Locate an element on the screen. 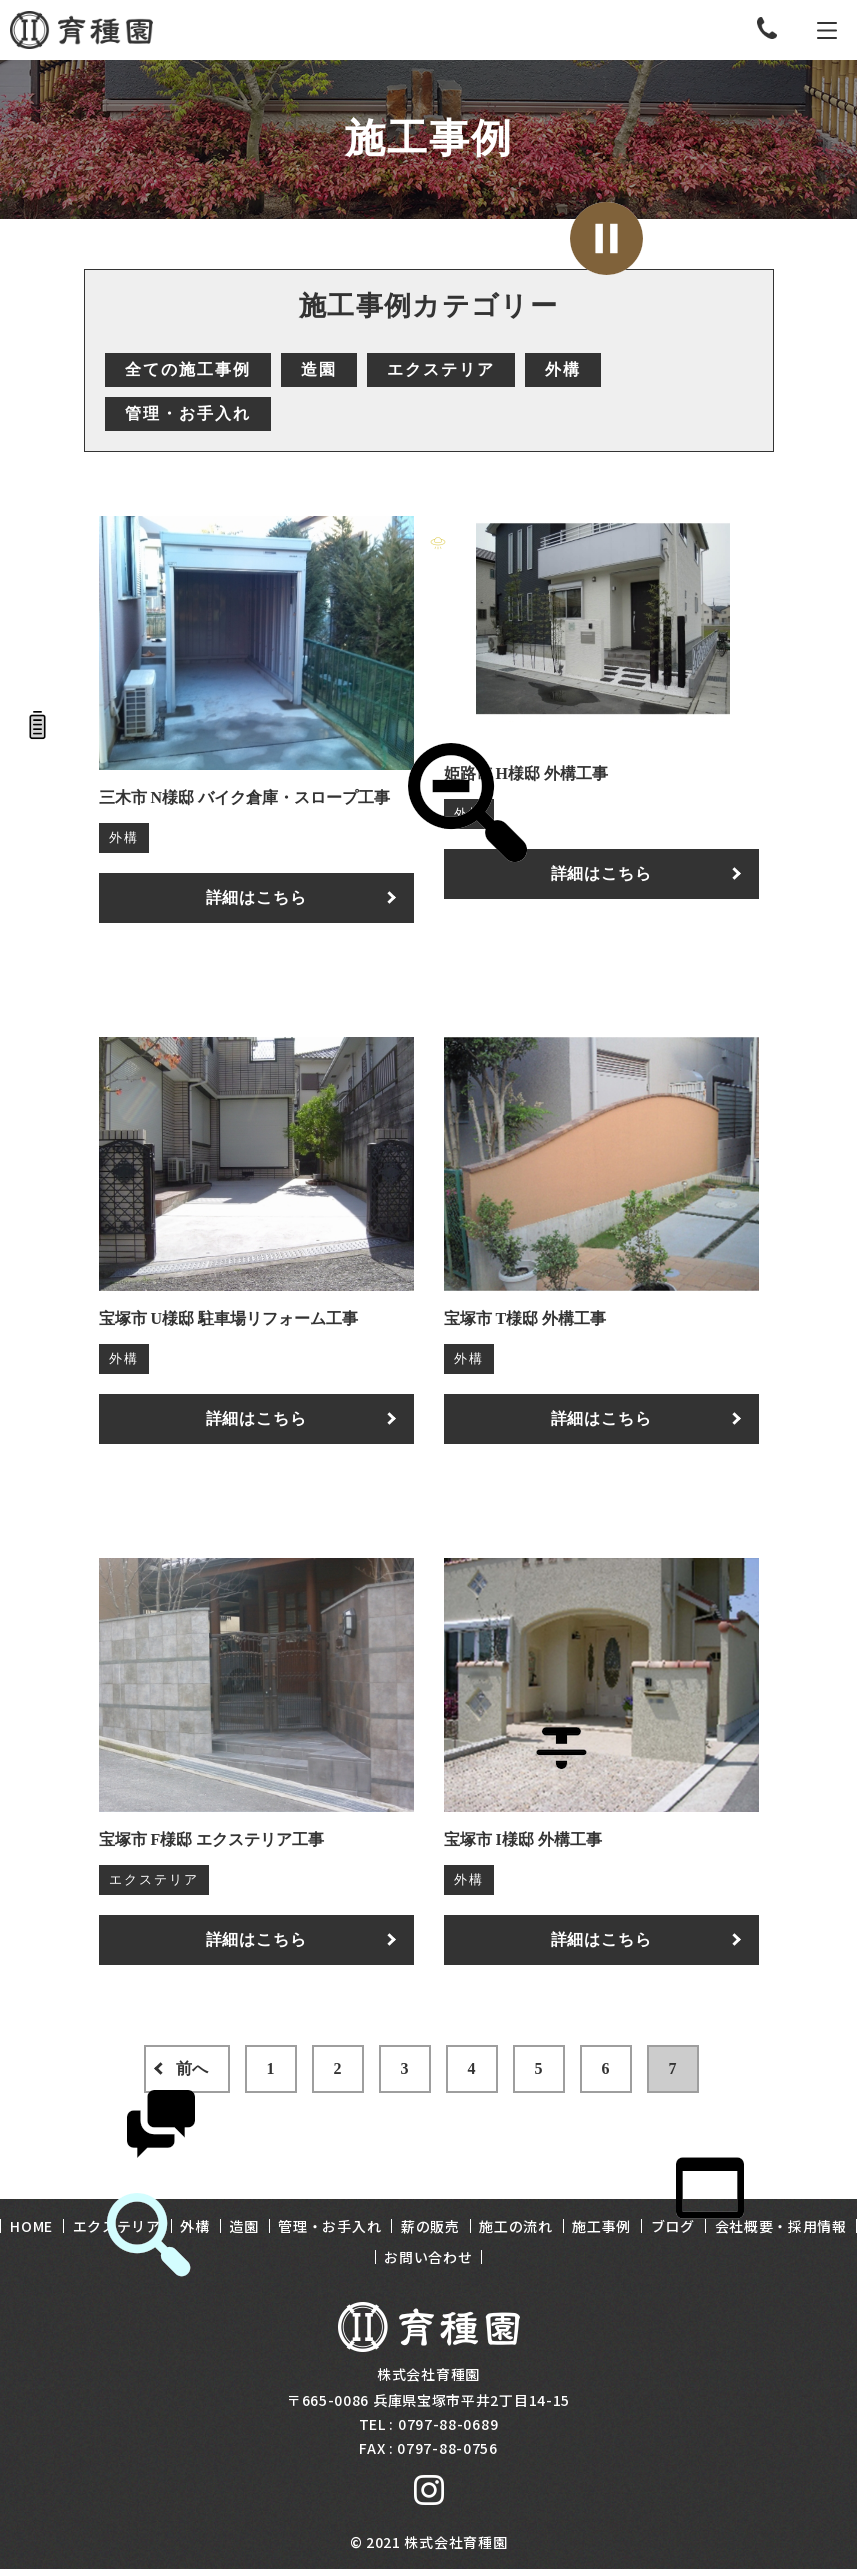 Image resolution: width=857 pixels, height=2569 pixels. open conversations or messages is located at coordinates (161, 2124).